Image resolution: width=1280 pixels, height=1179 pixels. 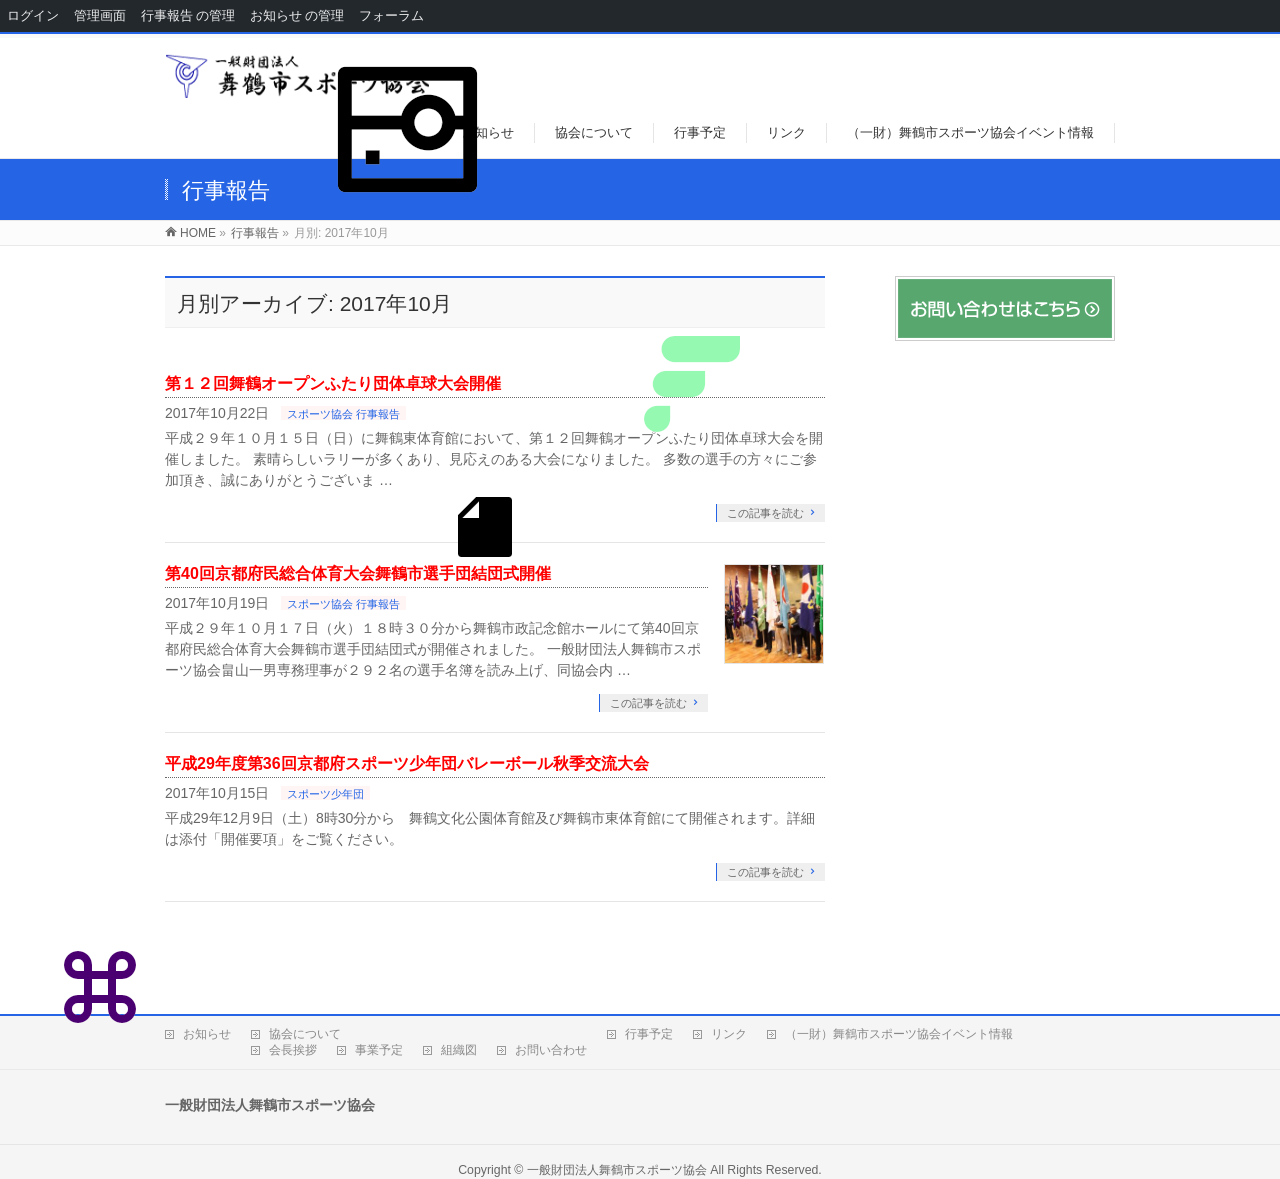 I want to click on flat.io logo, so click(x=692, y=384).